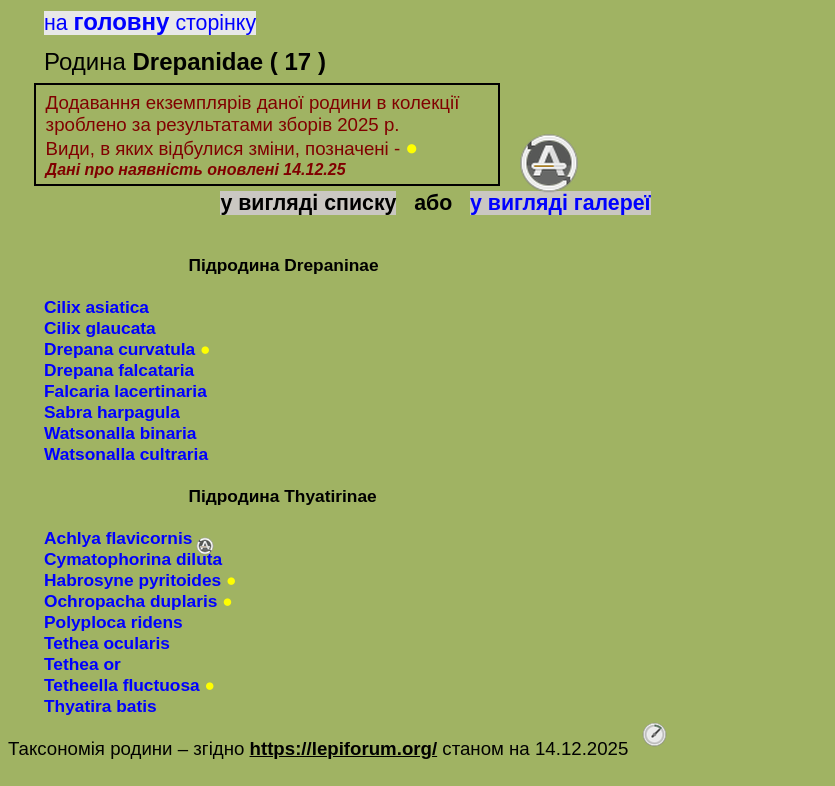 This screenshot has height=786, width=835. I want to click on open system profiler application, so click(654, 734).